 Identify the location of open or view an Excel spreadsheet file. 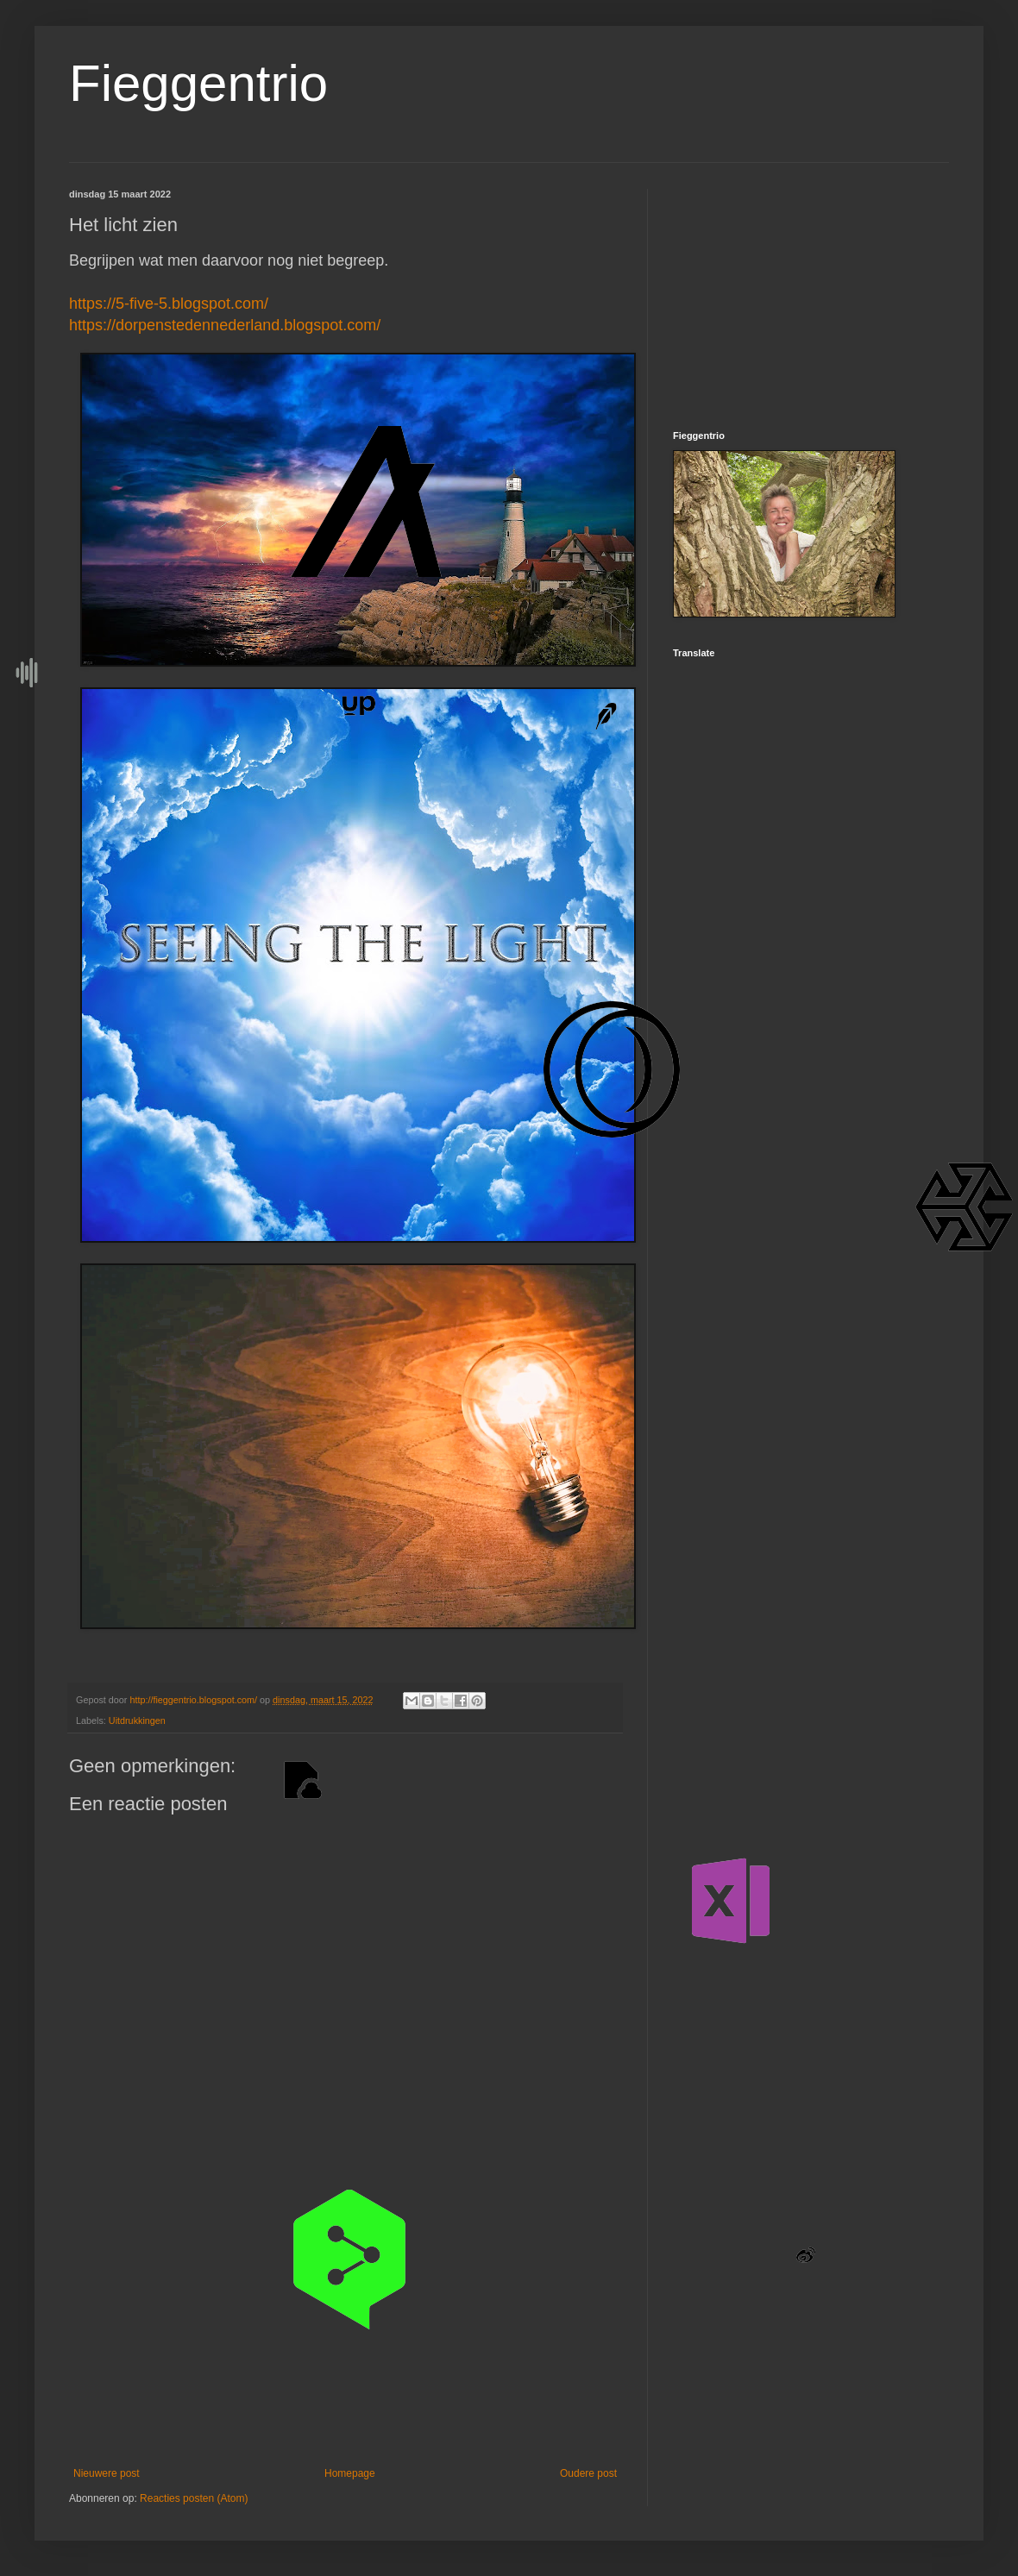
(731, 1901).